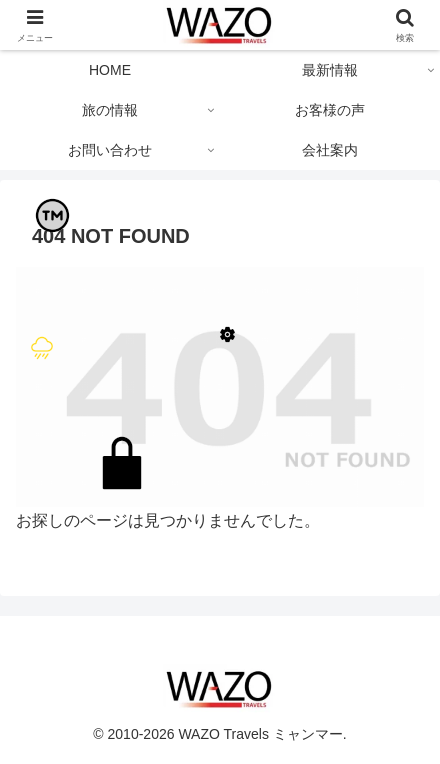 This screenshot has height=764, width=440. I want to click on indicates a locked or secured item, so click(122, 463).